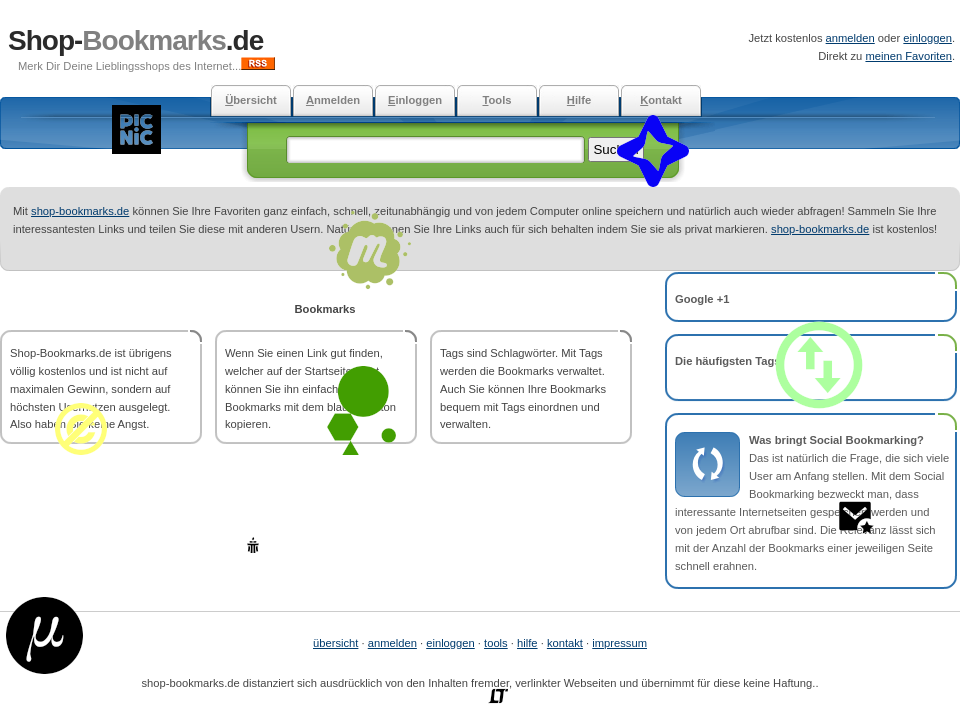 Image resolution: width=960 pixels, height=724 pixels. I want to click on open the Picnic grocery delivery app, so click(136, 129).